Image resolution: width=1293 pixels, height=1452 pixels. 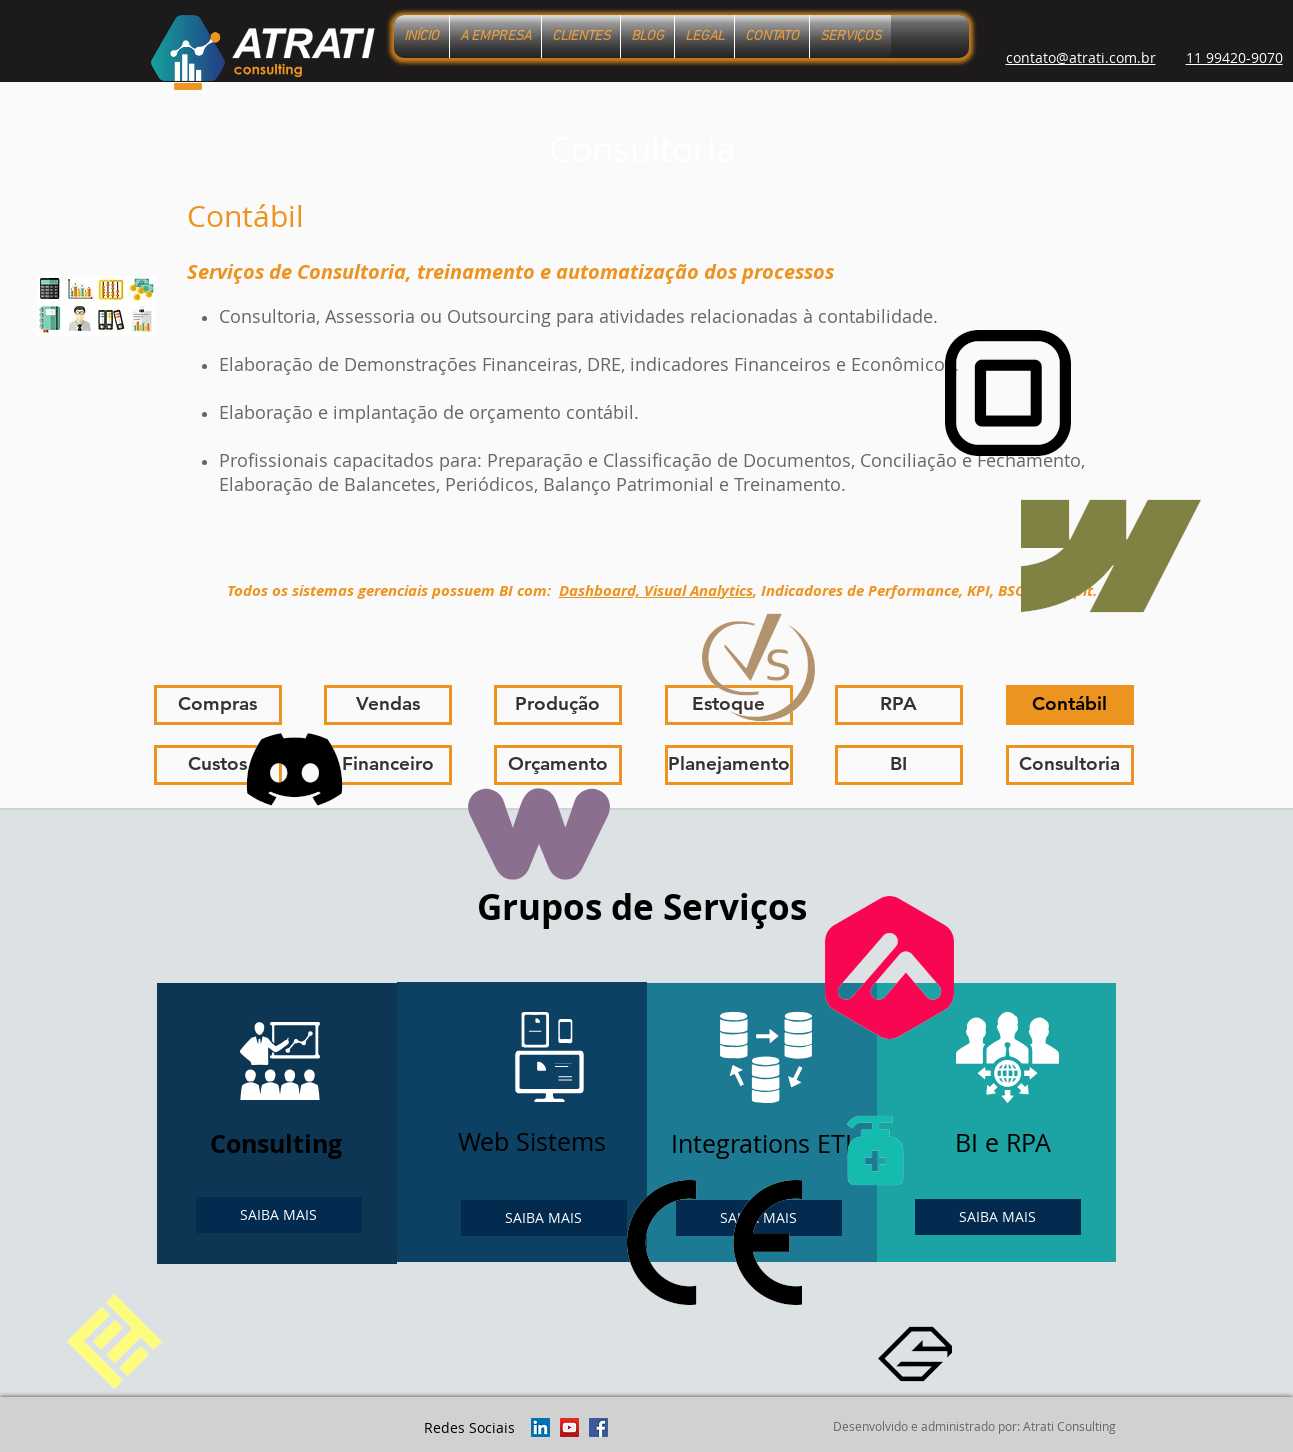 I want to click on open Matillion data integration platform, so click(x=889, y=967).